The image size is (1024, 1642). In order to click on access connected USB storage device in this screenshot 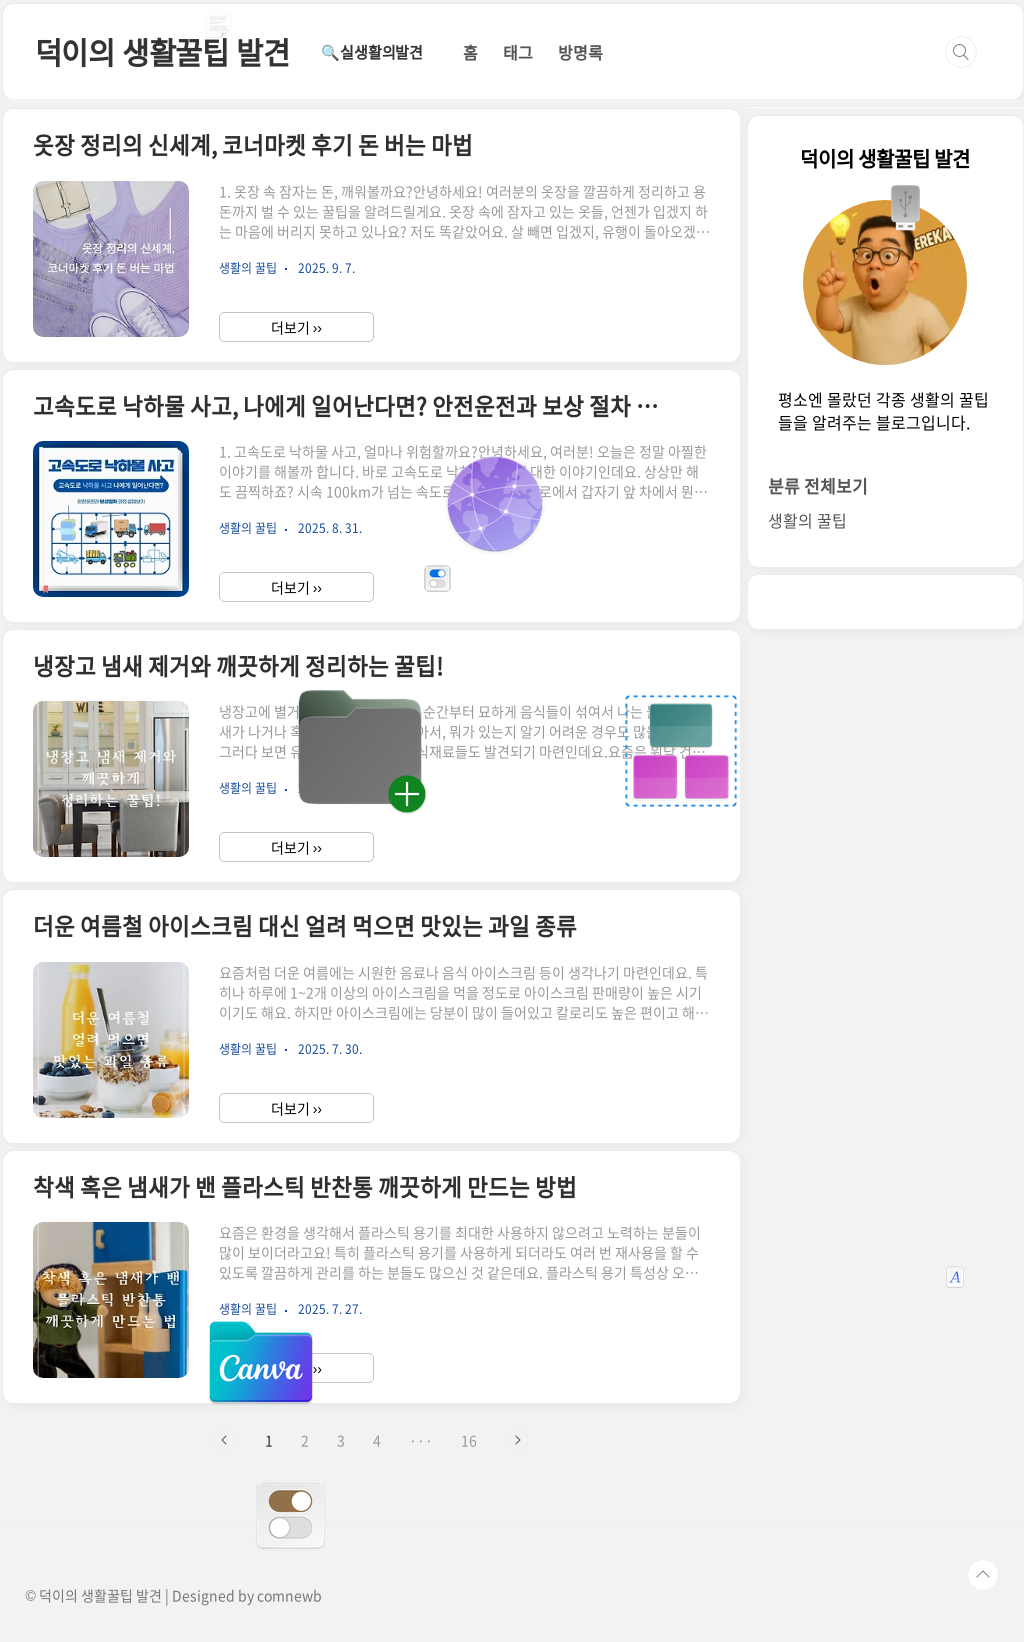, I will do `click(905, 207)`.